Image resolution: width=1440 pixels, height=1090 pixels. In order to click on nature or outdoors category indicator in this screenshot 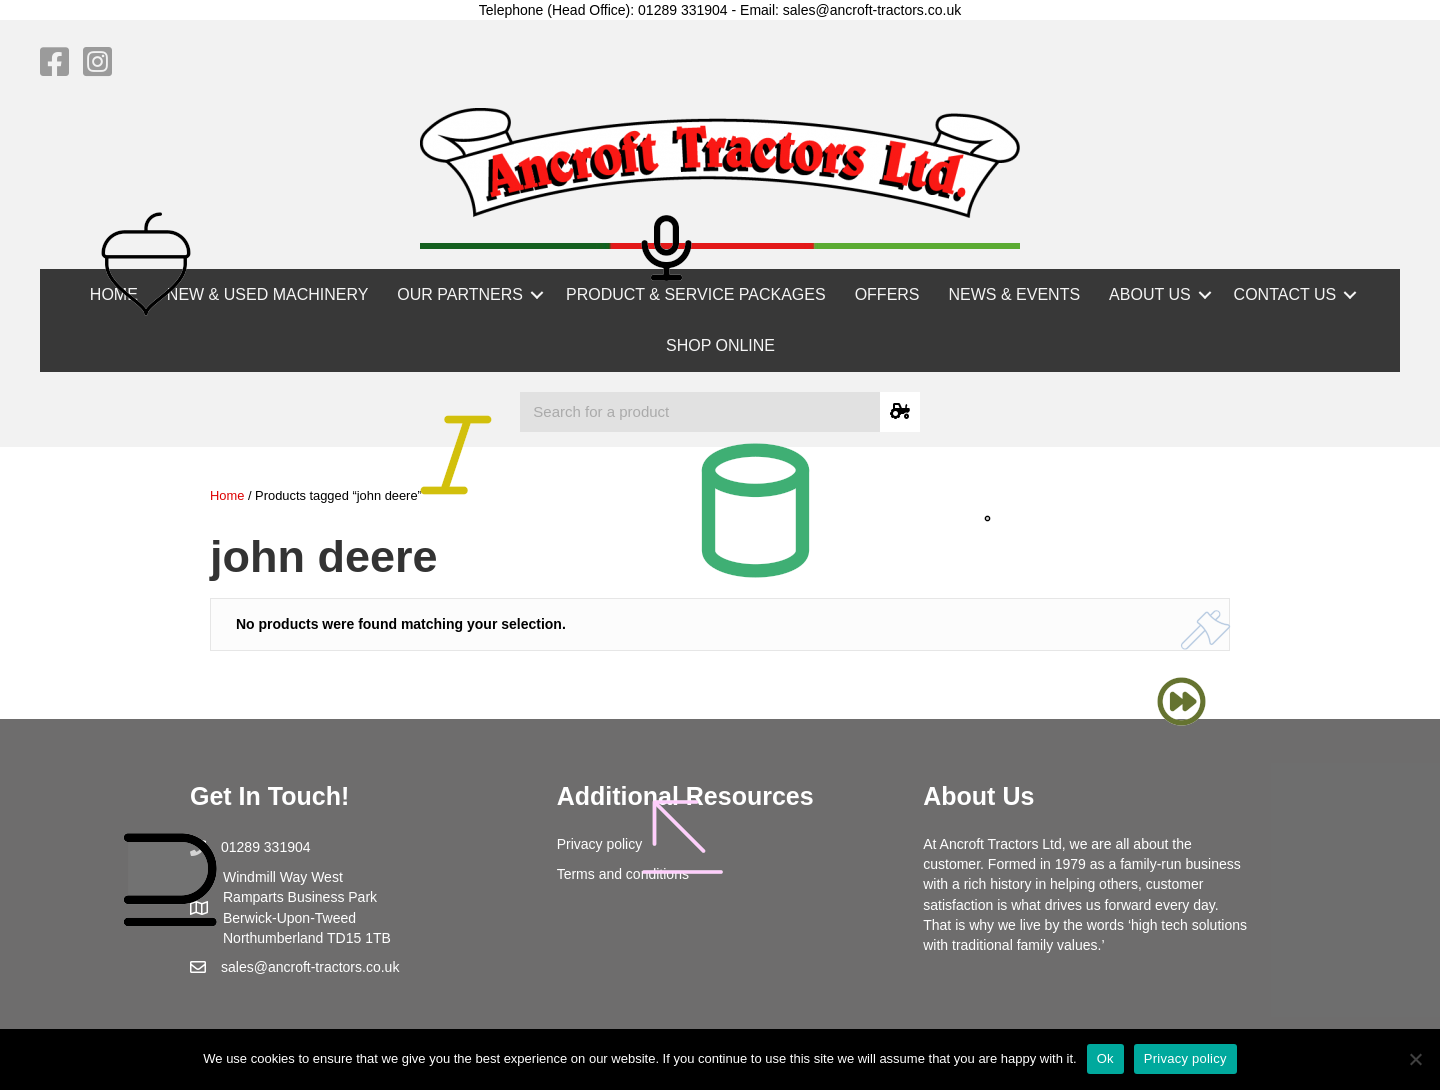, I will do `click(146, 264)`.